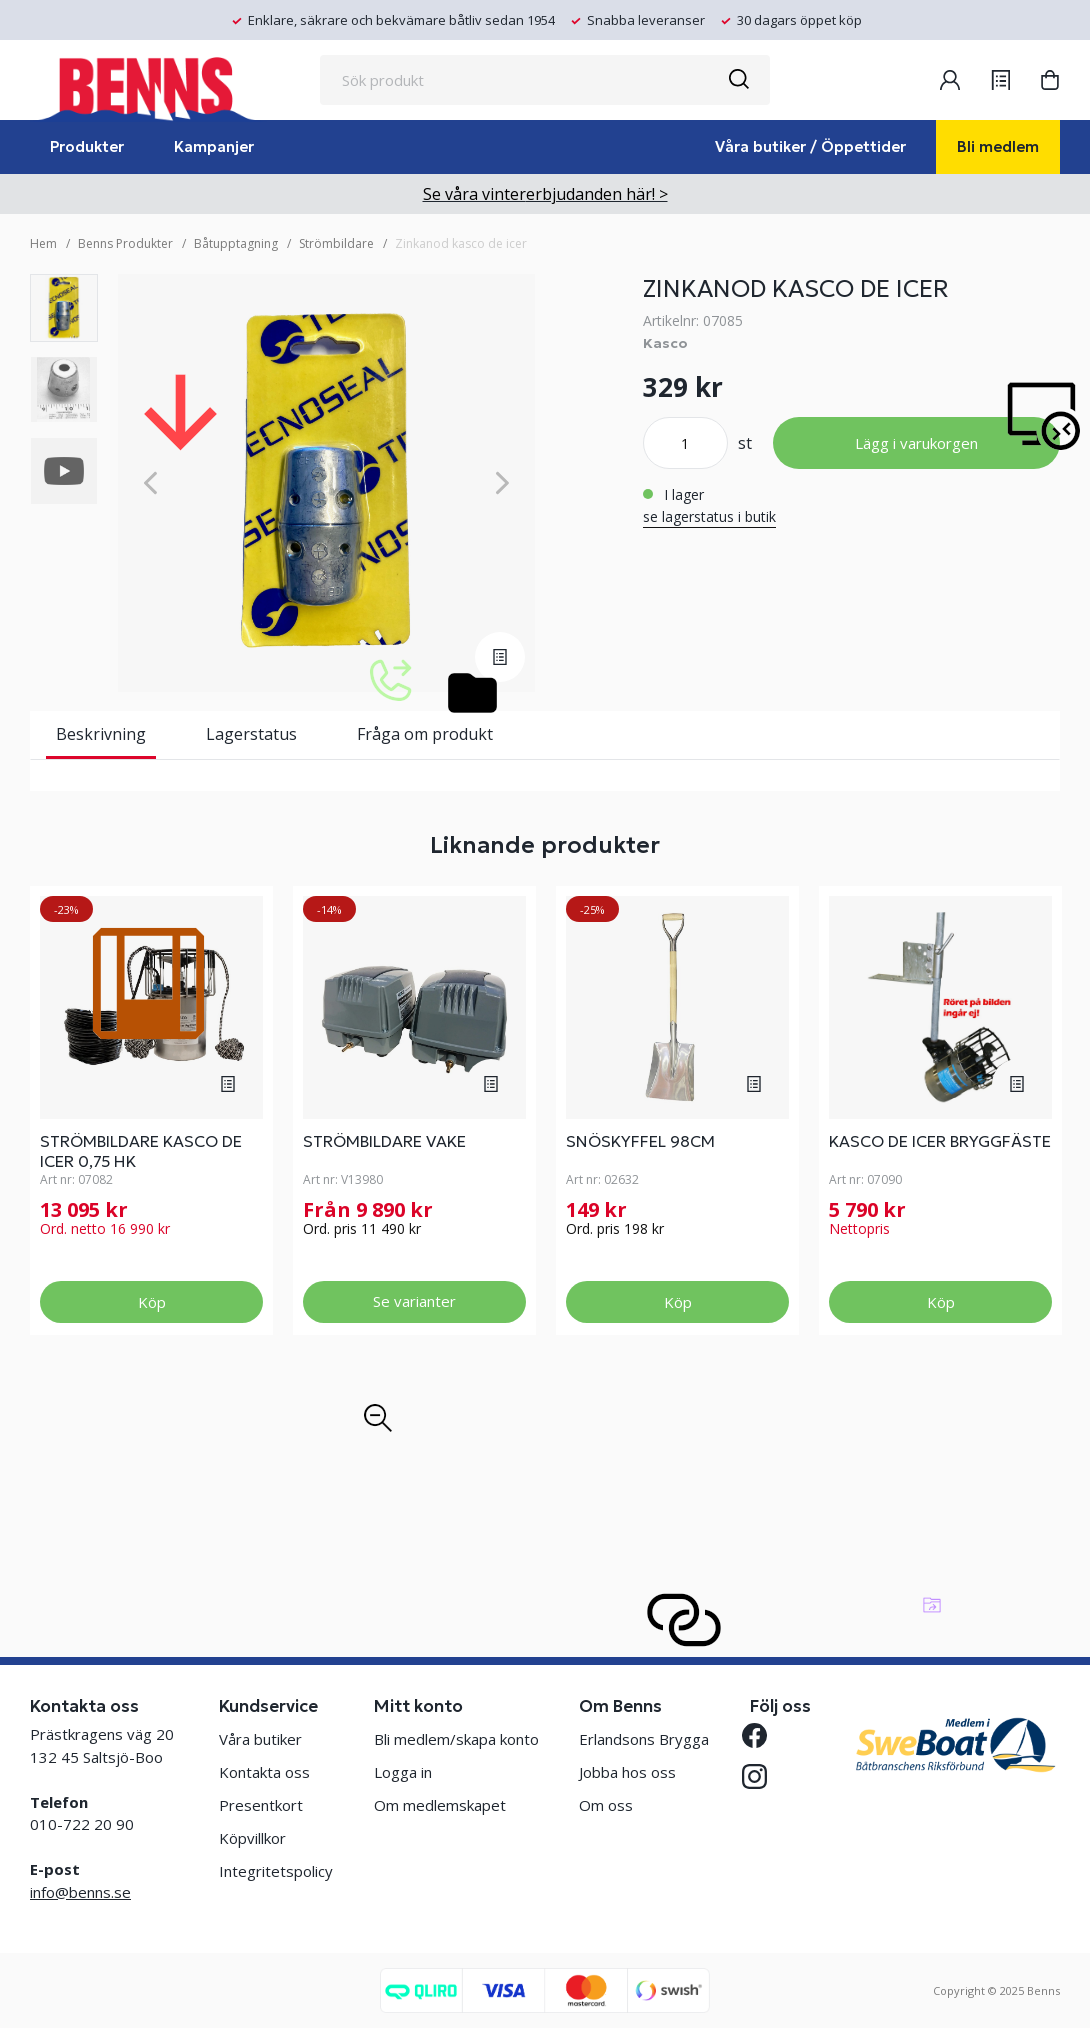 The image size is (1090, 2028). I want to click on transfer an active call, so click(391, 679).